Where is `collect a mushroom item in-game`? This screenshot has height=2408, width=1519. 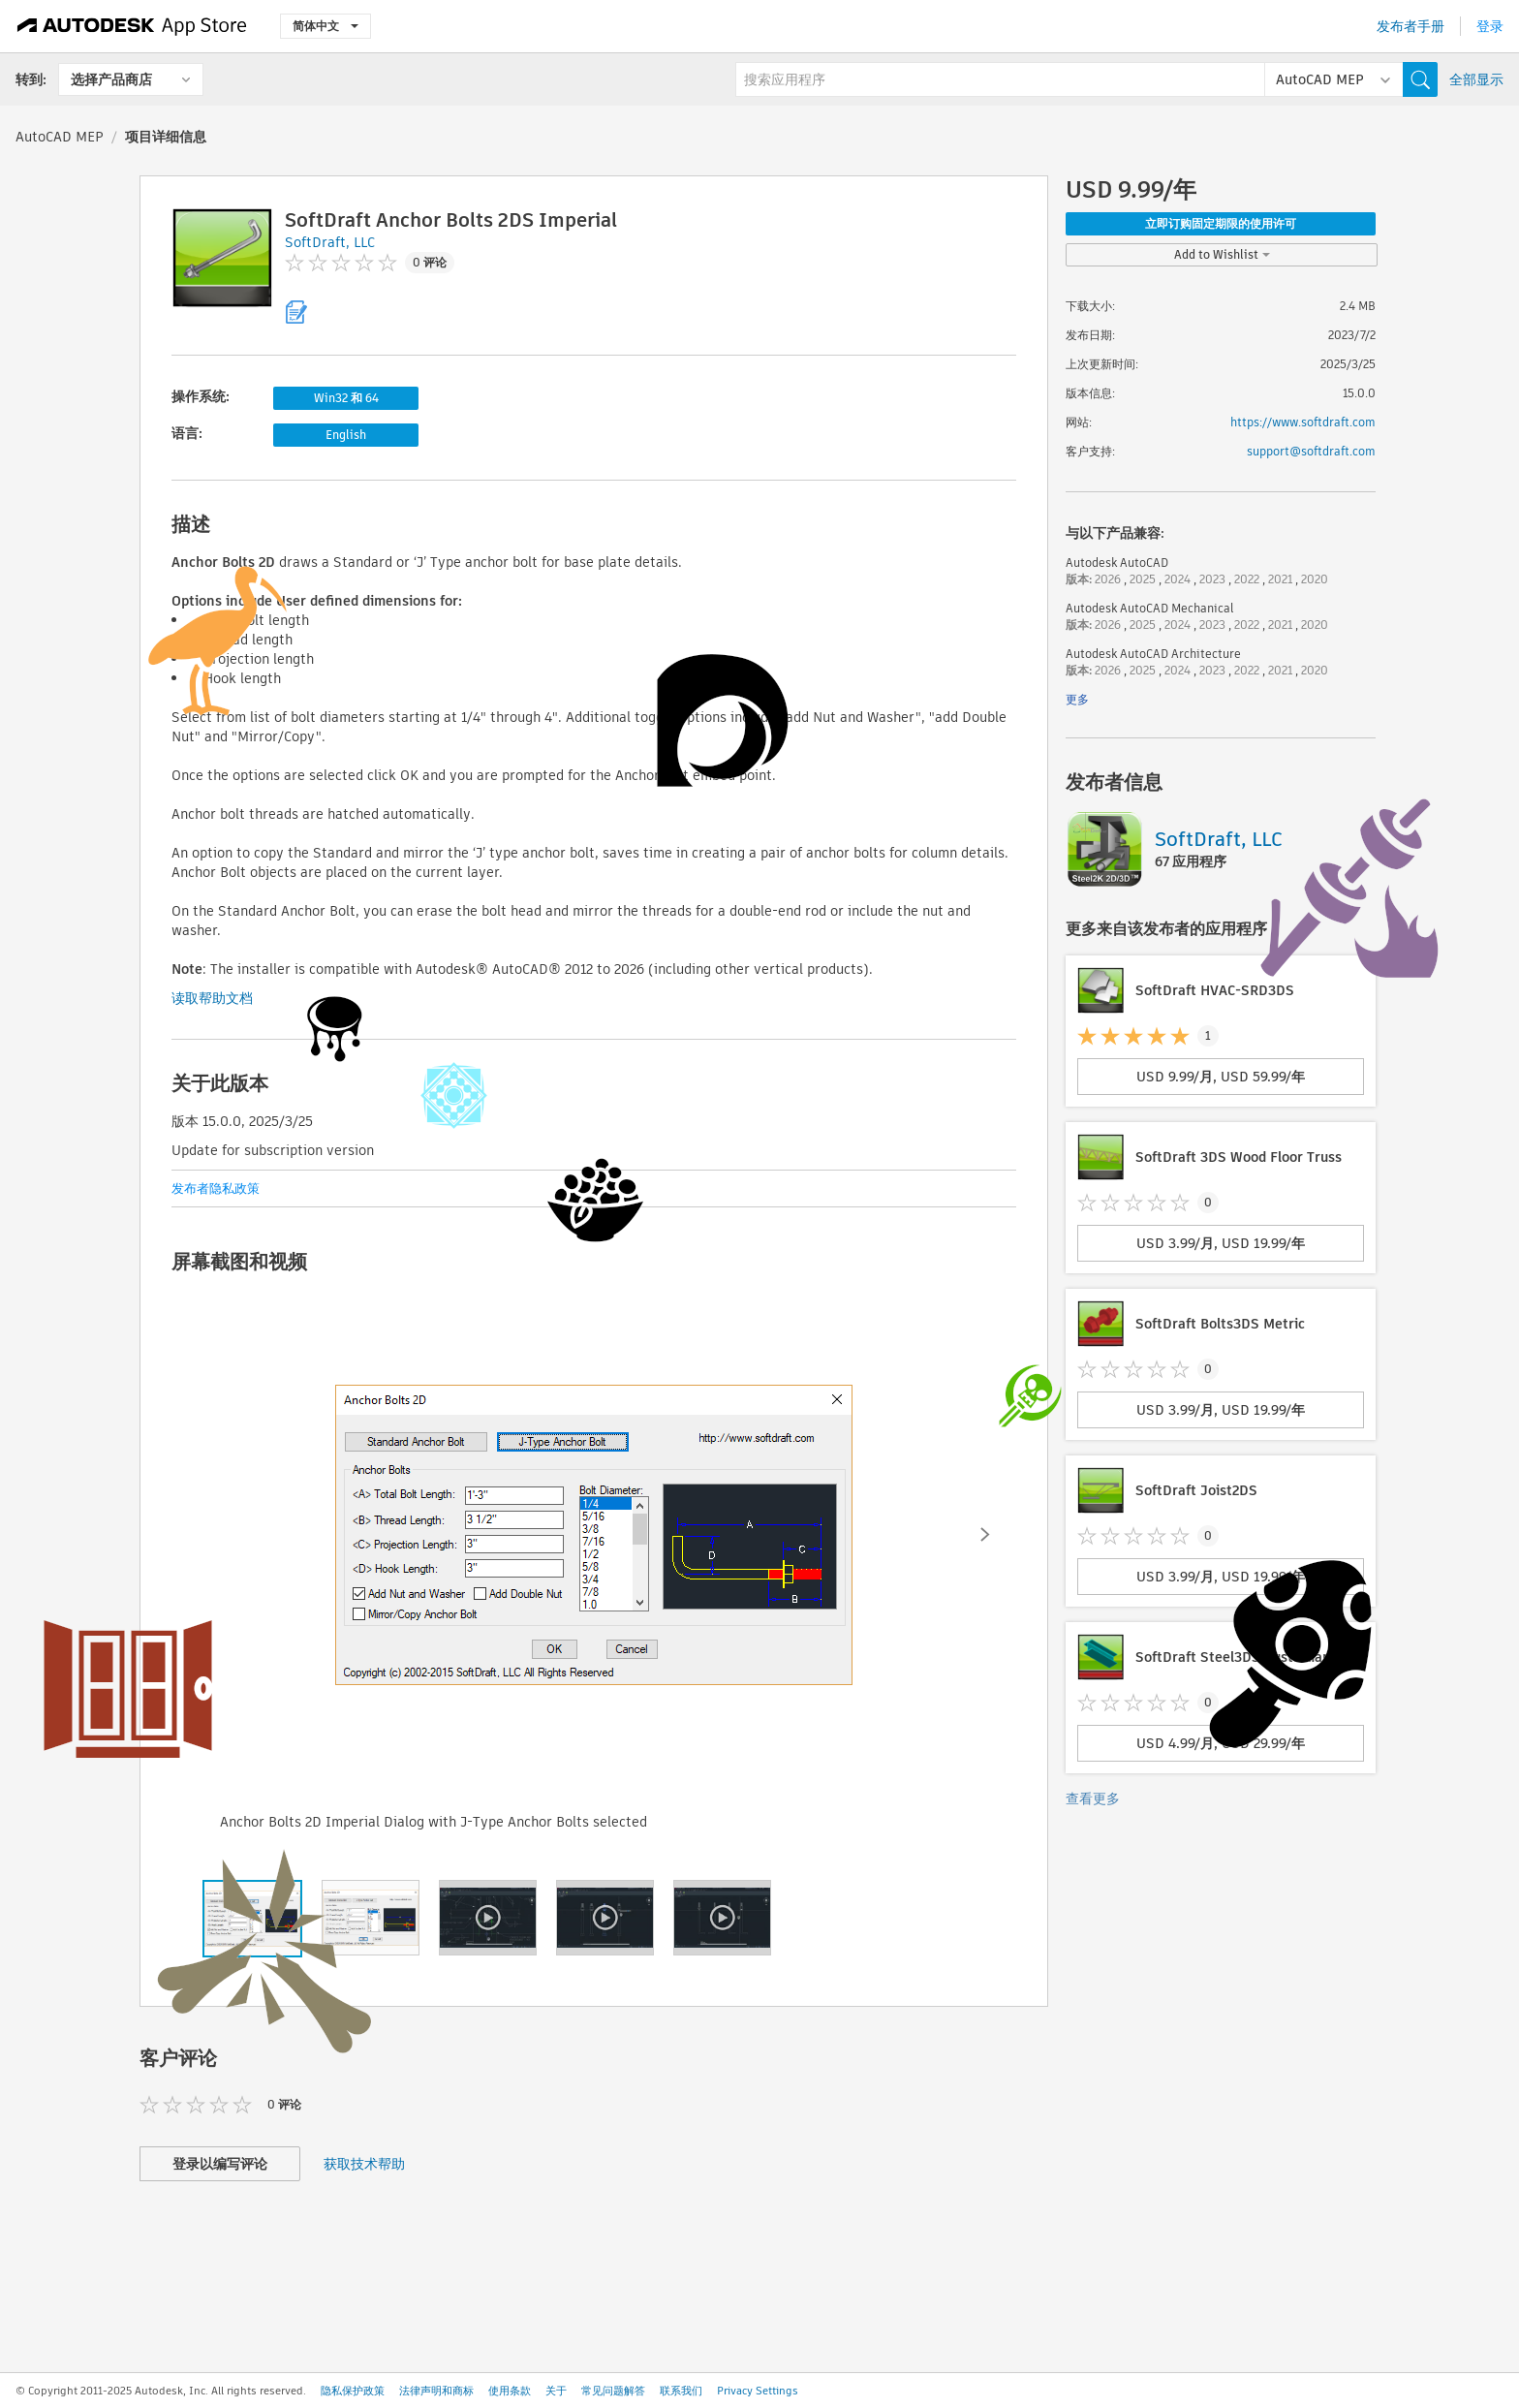 collect a mushroom item in-game is located at coordinates (1288, 1654).